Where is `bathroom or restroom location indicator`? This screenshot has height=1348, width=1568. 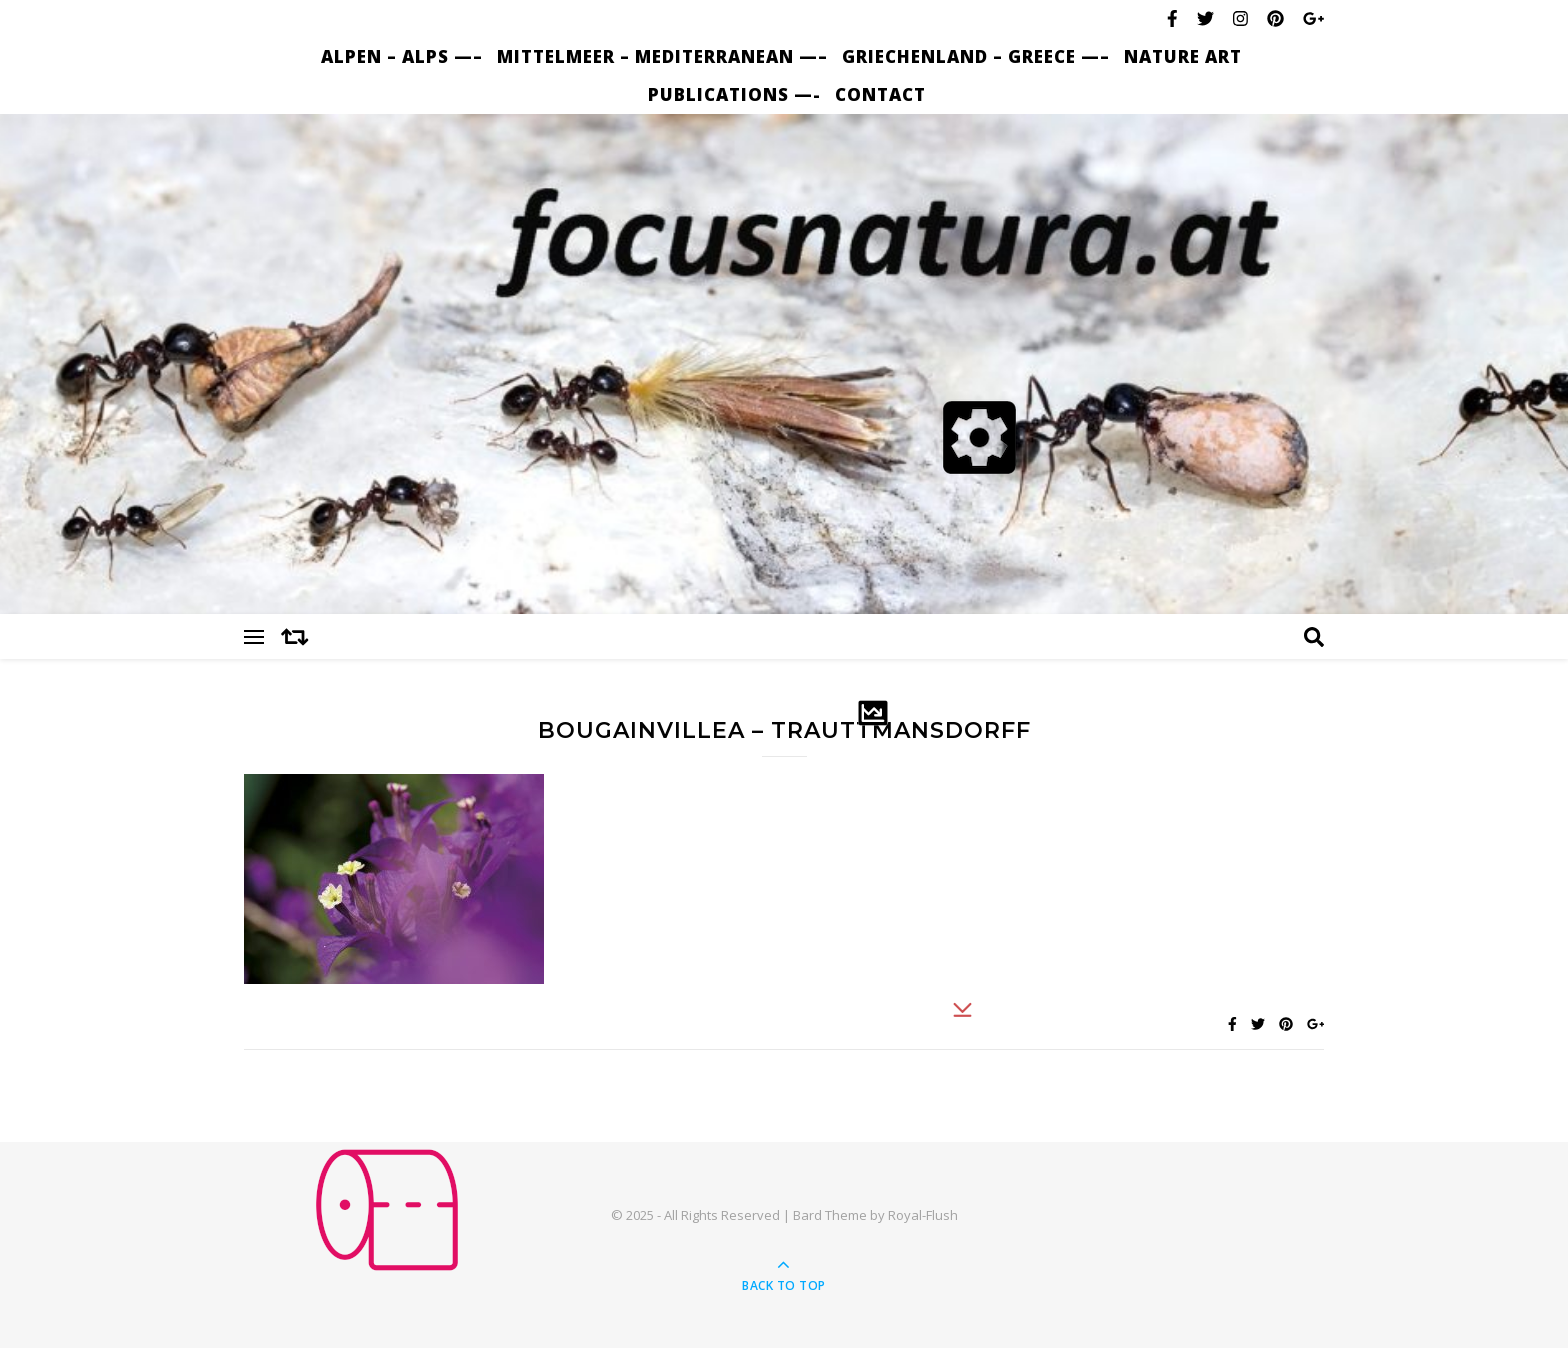 bathroom or restroom location indicator is located at coordinates (387, 1210).